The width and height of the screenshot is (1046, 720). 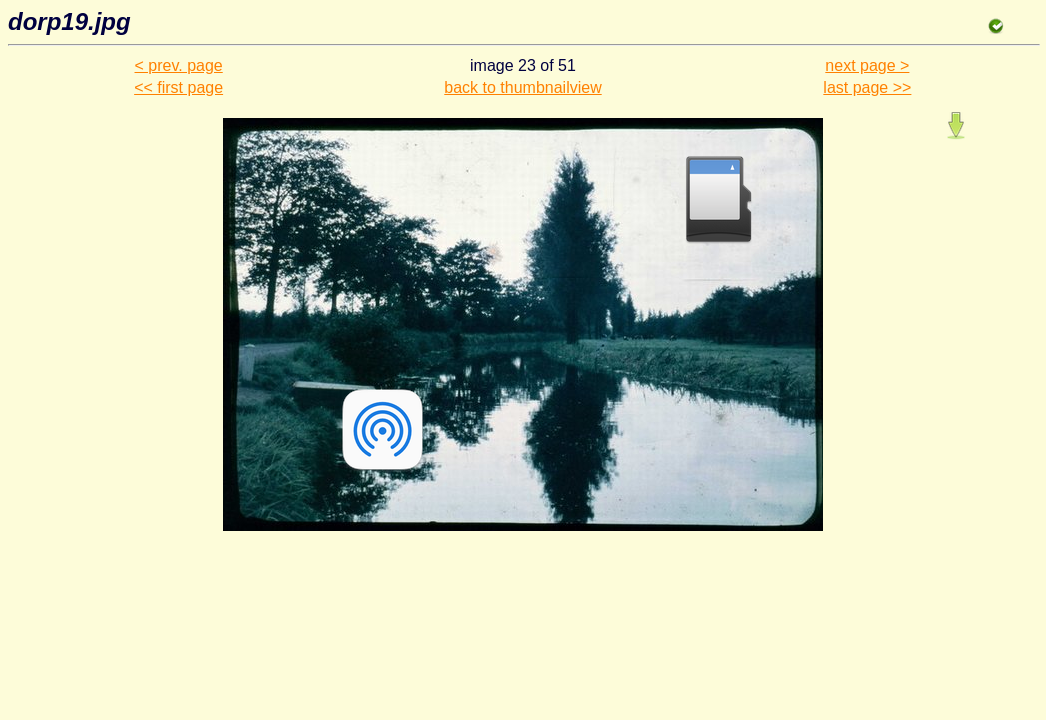 What do you see at coordinates (956, 126) in the screenshot?
I see `save the current file` at bounding box center [956, 126].